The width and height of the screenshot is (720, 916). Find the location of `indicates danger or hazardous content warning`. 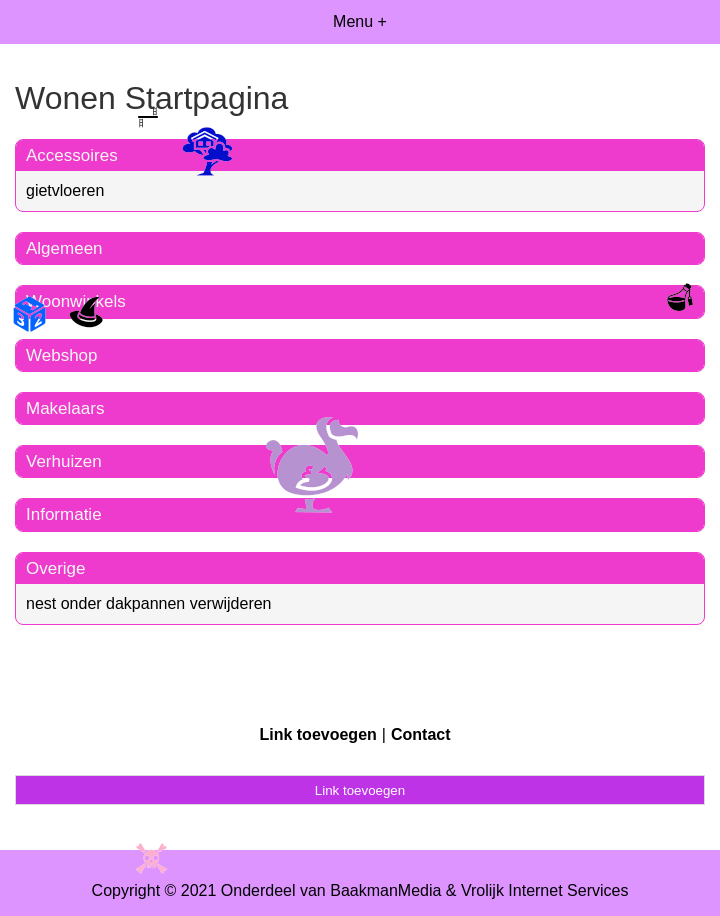

indicates danger or hazardous content warning is located at coordinates (151, 858).